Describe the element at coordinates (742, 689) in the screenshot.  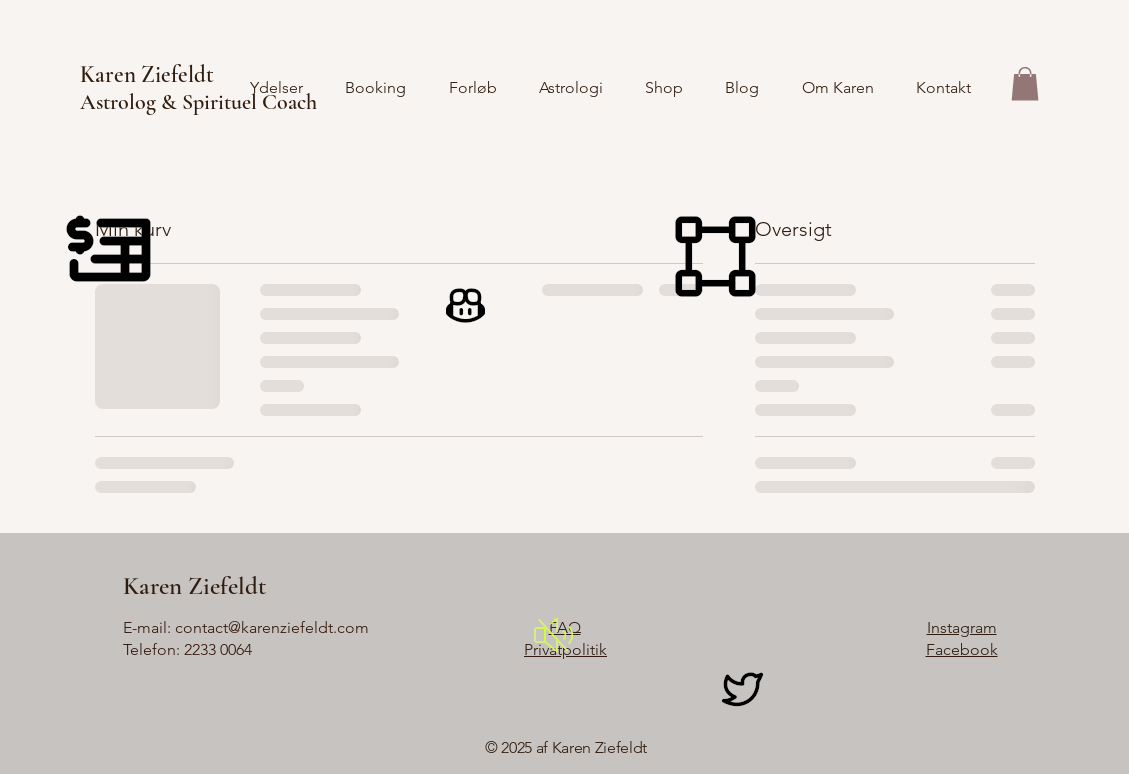
I see `share to twitter` at that location.